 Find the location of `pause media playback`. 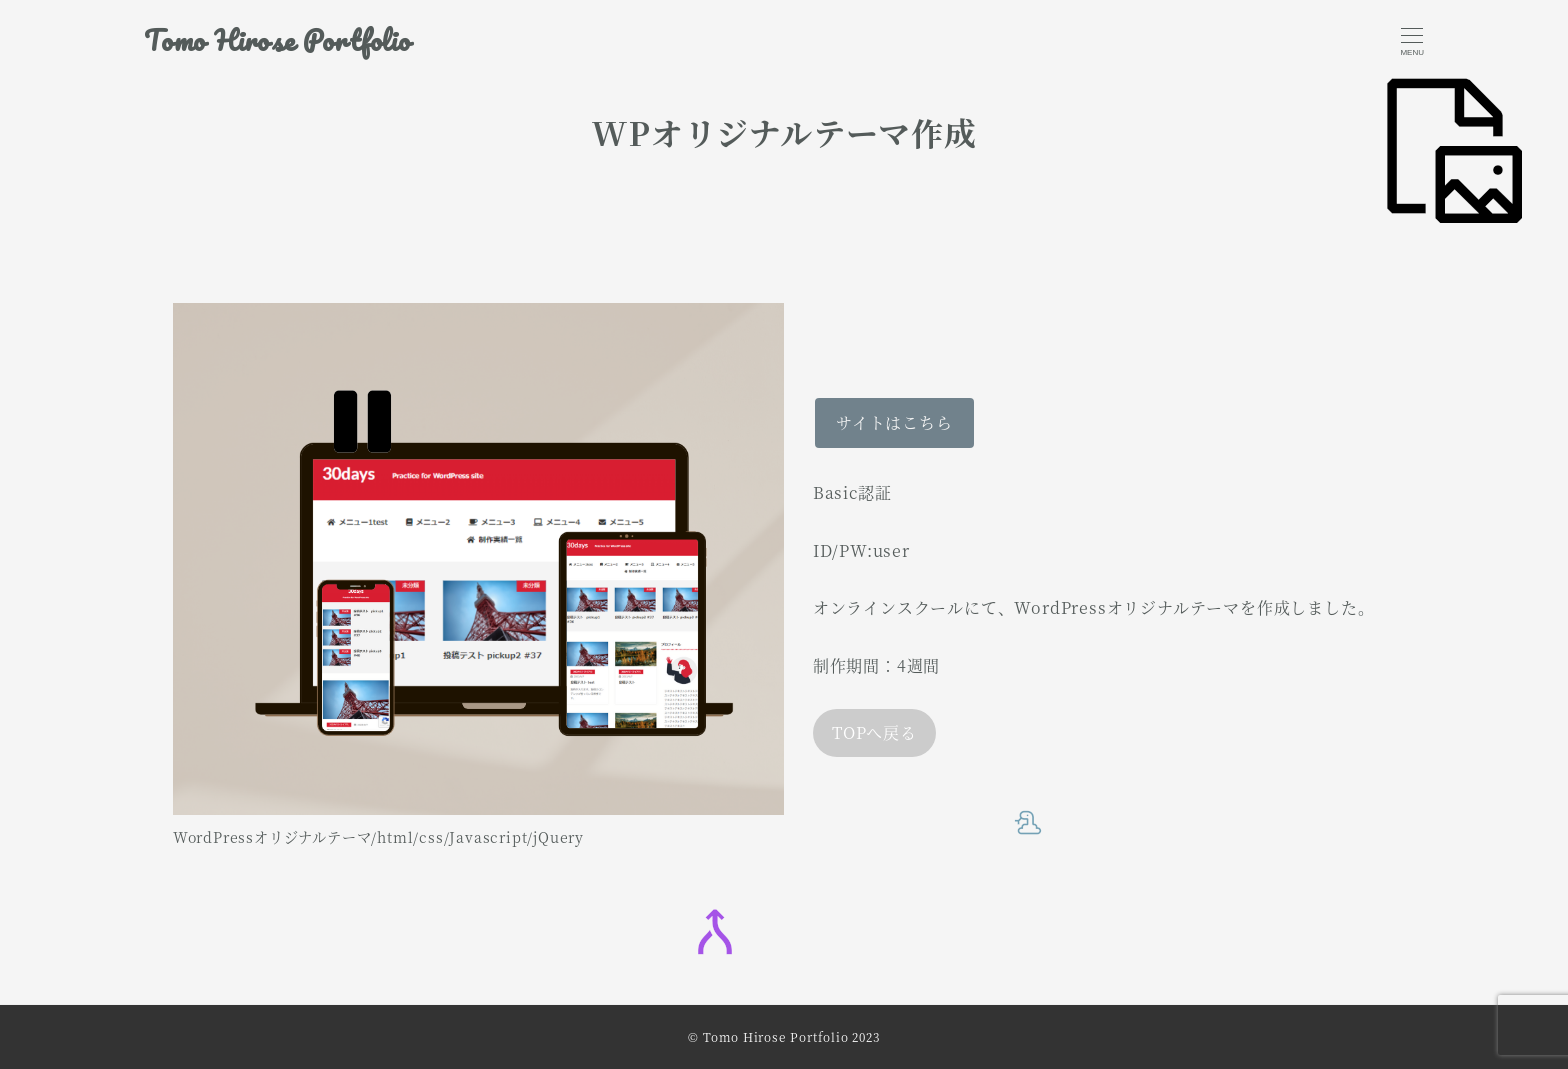

pause media playback is located at coordinates (362, 421).